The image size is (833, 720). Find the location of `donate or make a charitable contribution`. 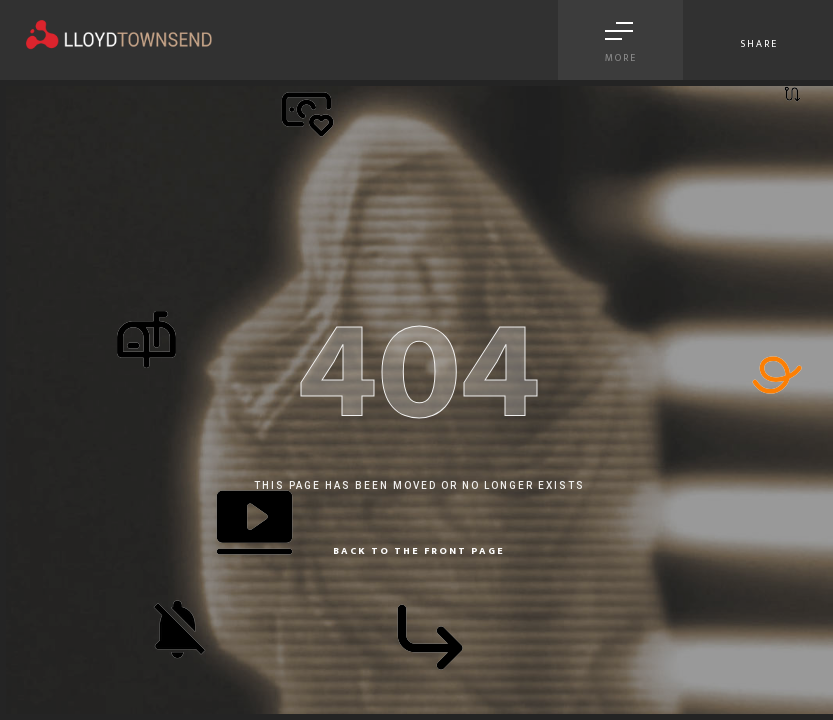

donate or make a charitable contribution is located at coordinates (306, 109).